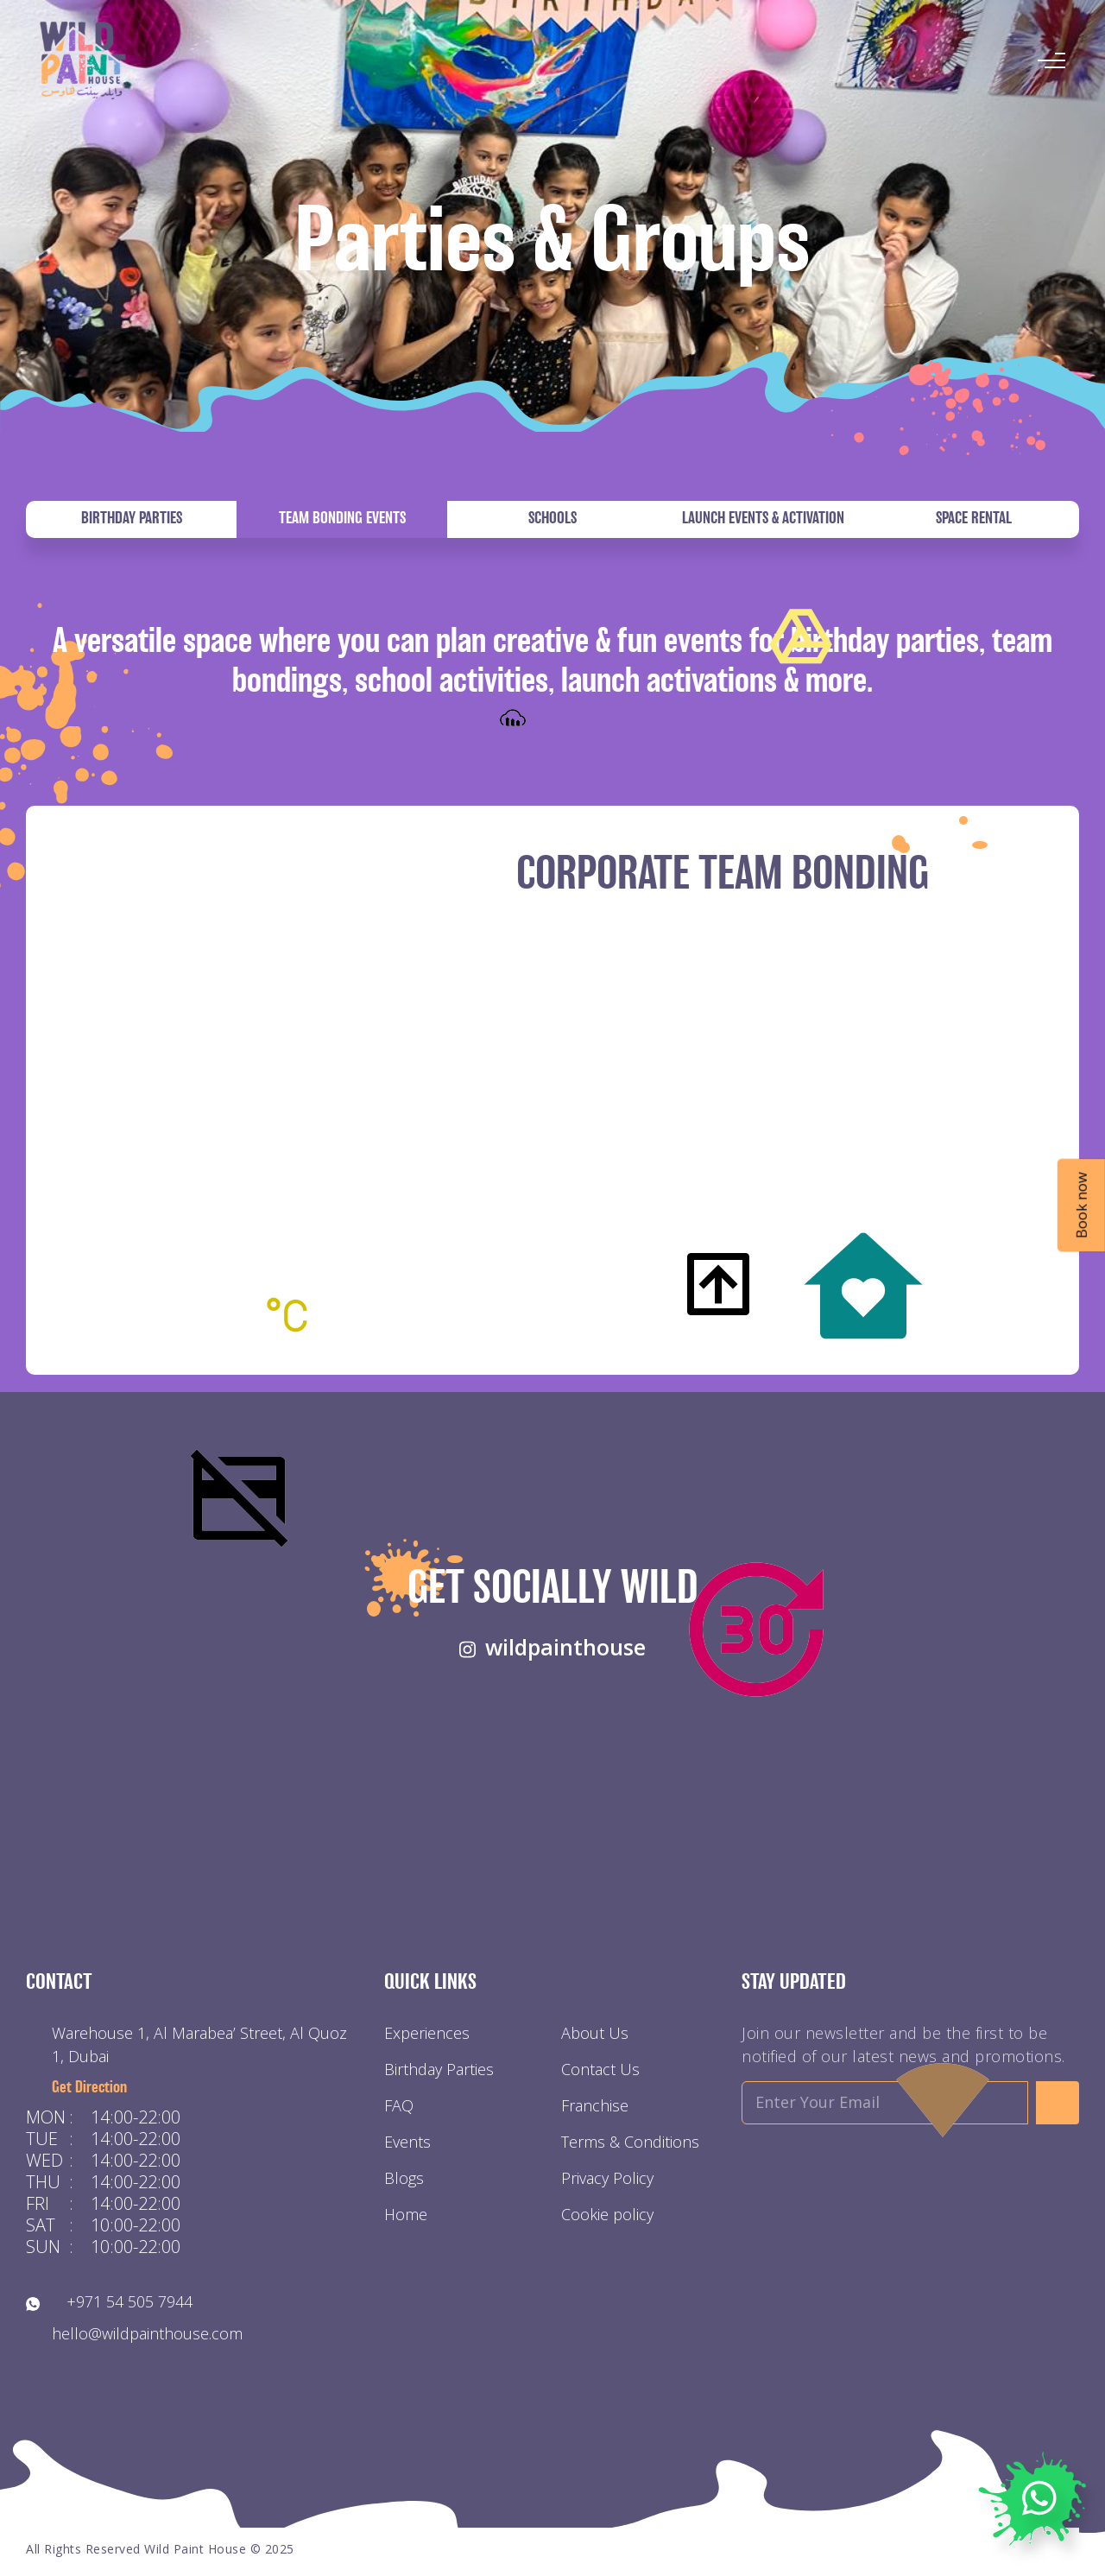 Image resolution: width=1105 pixels, height=2576 pixels. Describe the element at coordinates (513, 718) in the screenshot. I see `cloudinary logo - cloud-based media management platform` at that location.